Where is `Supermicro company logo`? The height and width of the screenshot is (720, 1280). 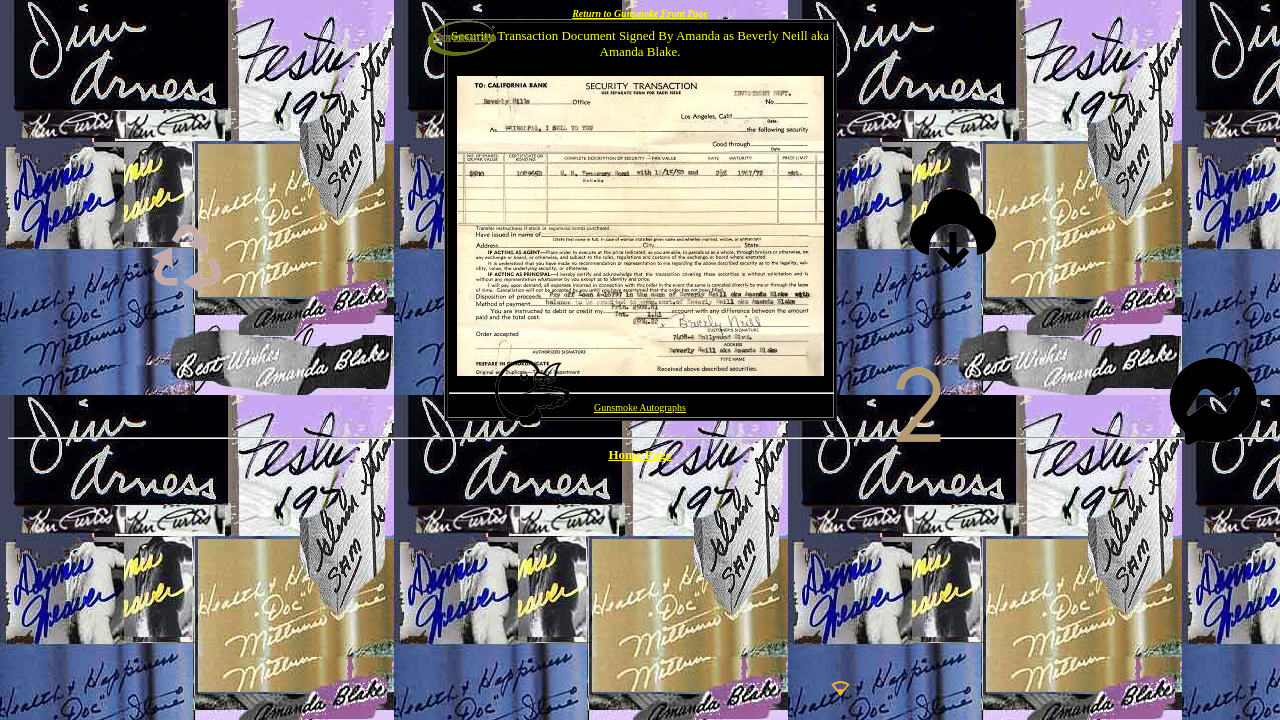
Supermicro company logo is located at coordinates (462, 38).